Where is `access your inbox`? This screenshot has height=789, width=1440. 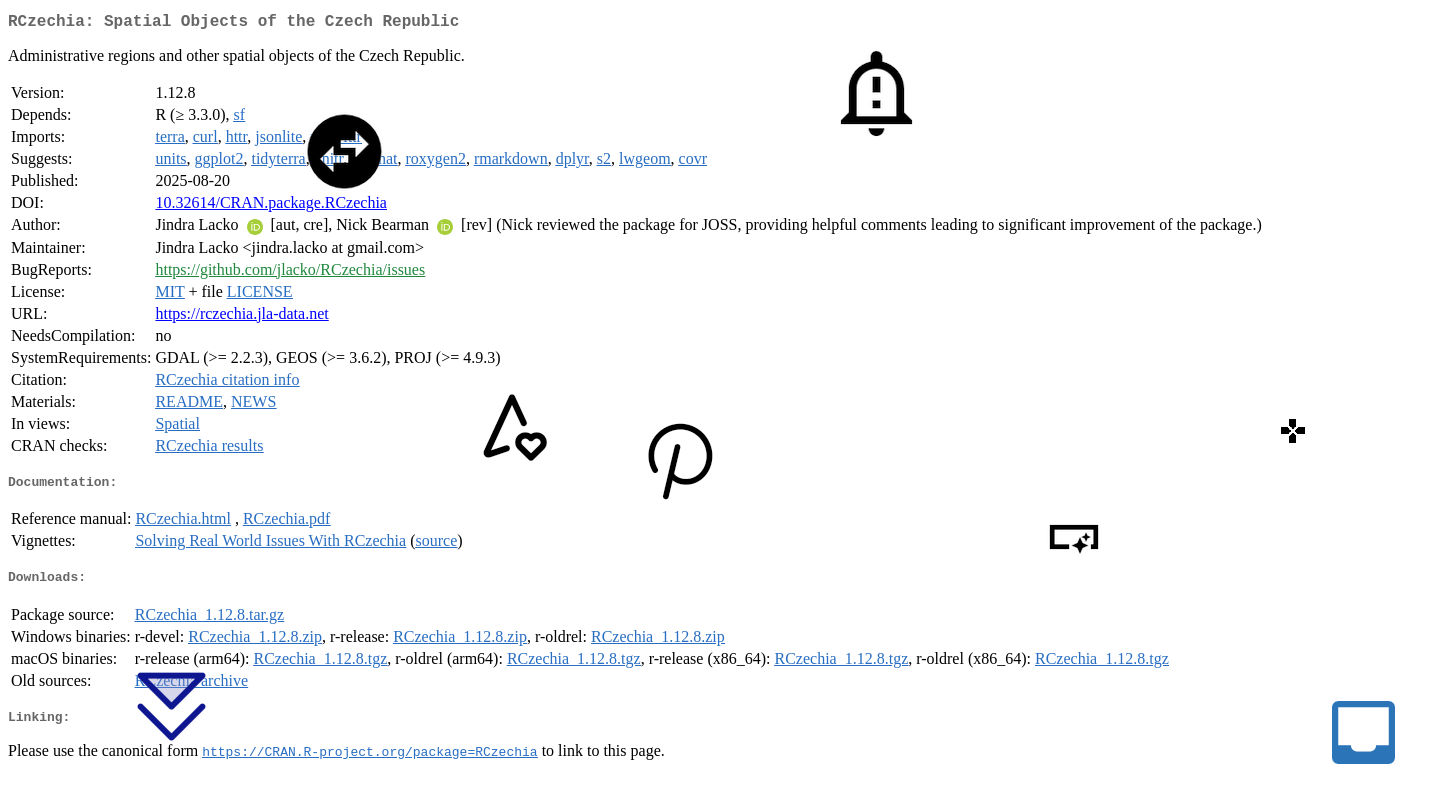
access your inbox is located at coordinates (1363, 732).